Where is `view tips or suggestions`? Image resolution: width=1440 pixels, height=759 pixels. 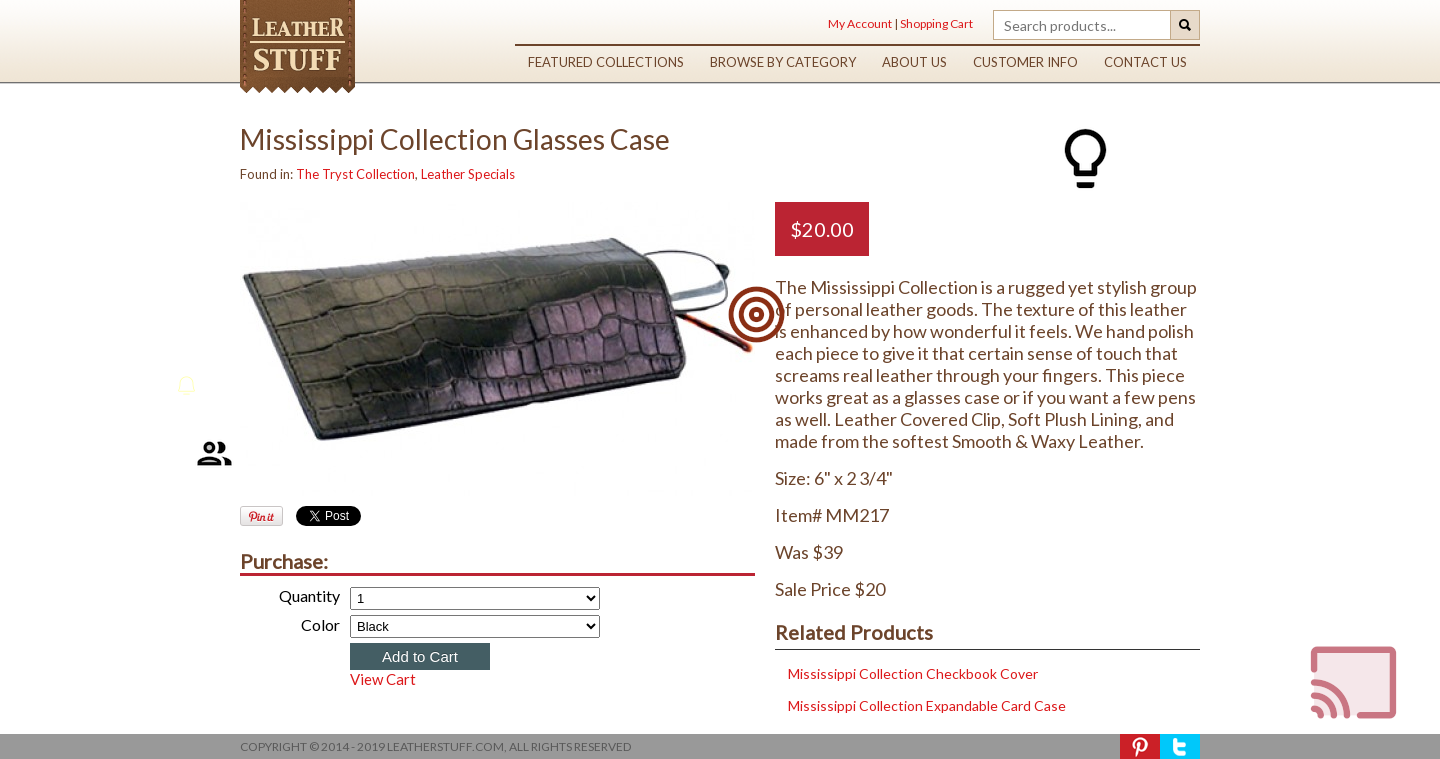
view tips or suggestions is located at coordinates (1085, 158).